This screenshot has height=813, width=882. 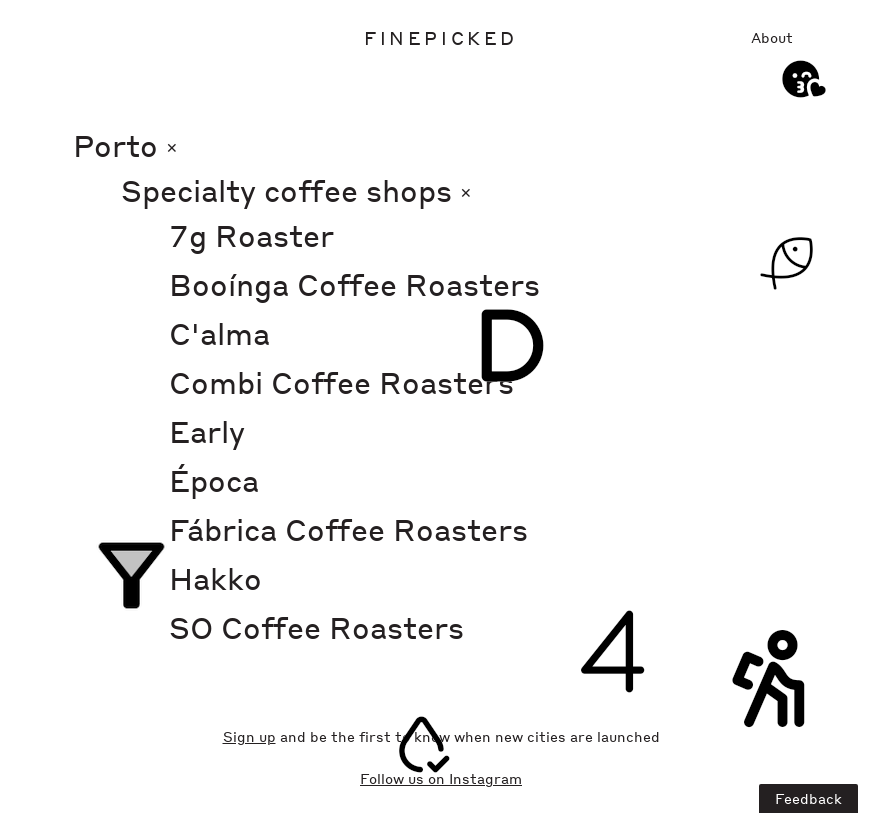 I want to click on indicates step four in a multi-step process, so click(x=614, y=651).